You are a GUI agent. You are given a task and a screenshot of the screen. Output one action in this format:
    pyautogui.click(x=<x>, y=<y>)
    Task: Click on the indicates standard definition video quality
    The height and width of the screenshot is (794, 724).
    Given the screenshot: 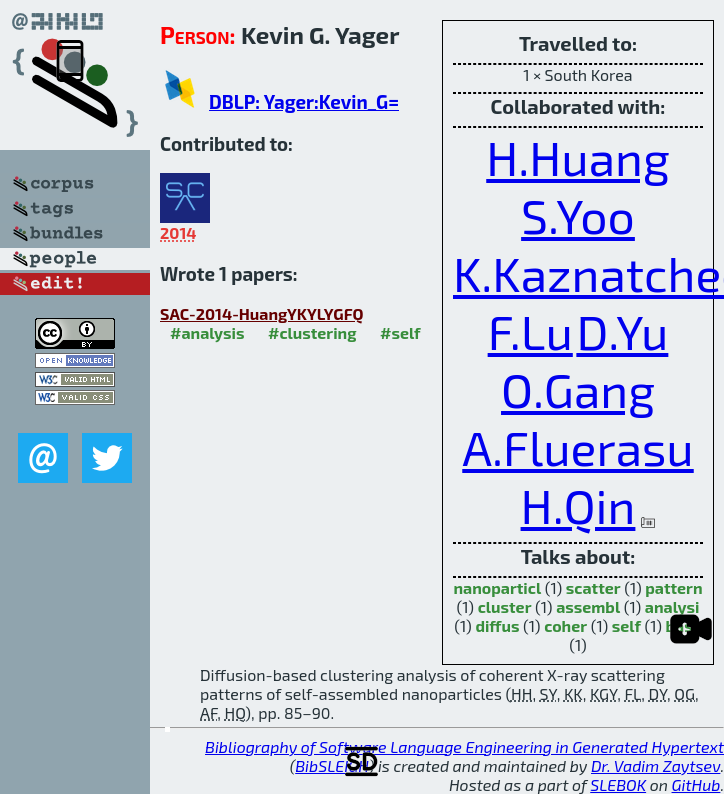 What is the action you would take?
    pyautogui.click(x=361, y=761)
    